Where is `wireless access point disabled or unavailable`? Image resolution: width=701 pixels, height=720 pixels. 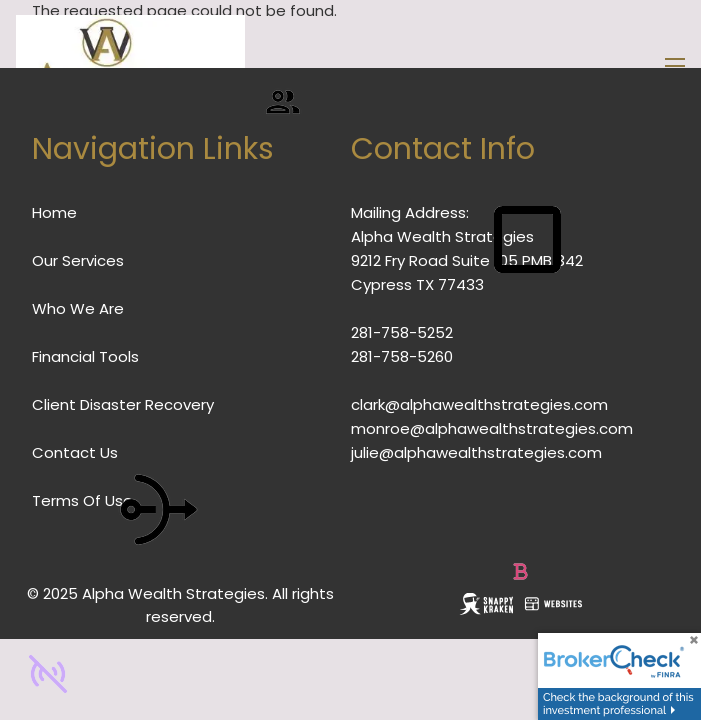
wireless access point disabled or unavailable is located at coordinates (48, 674).